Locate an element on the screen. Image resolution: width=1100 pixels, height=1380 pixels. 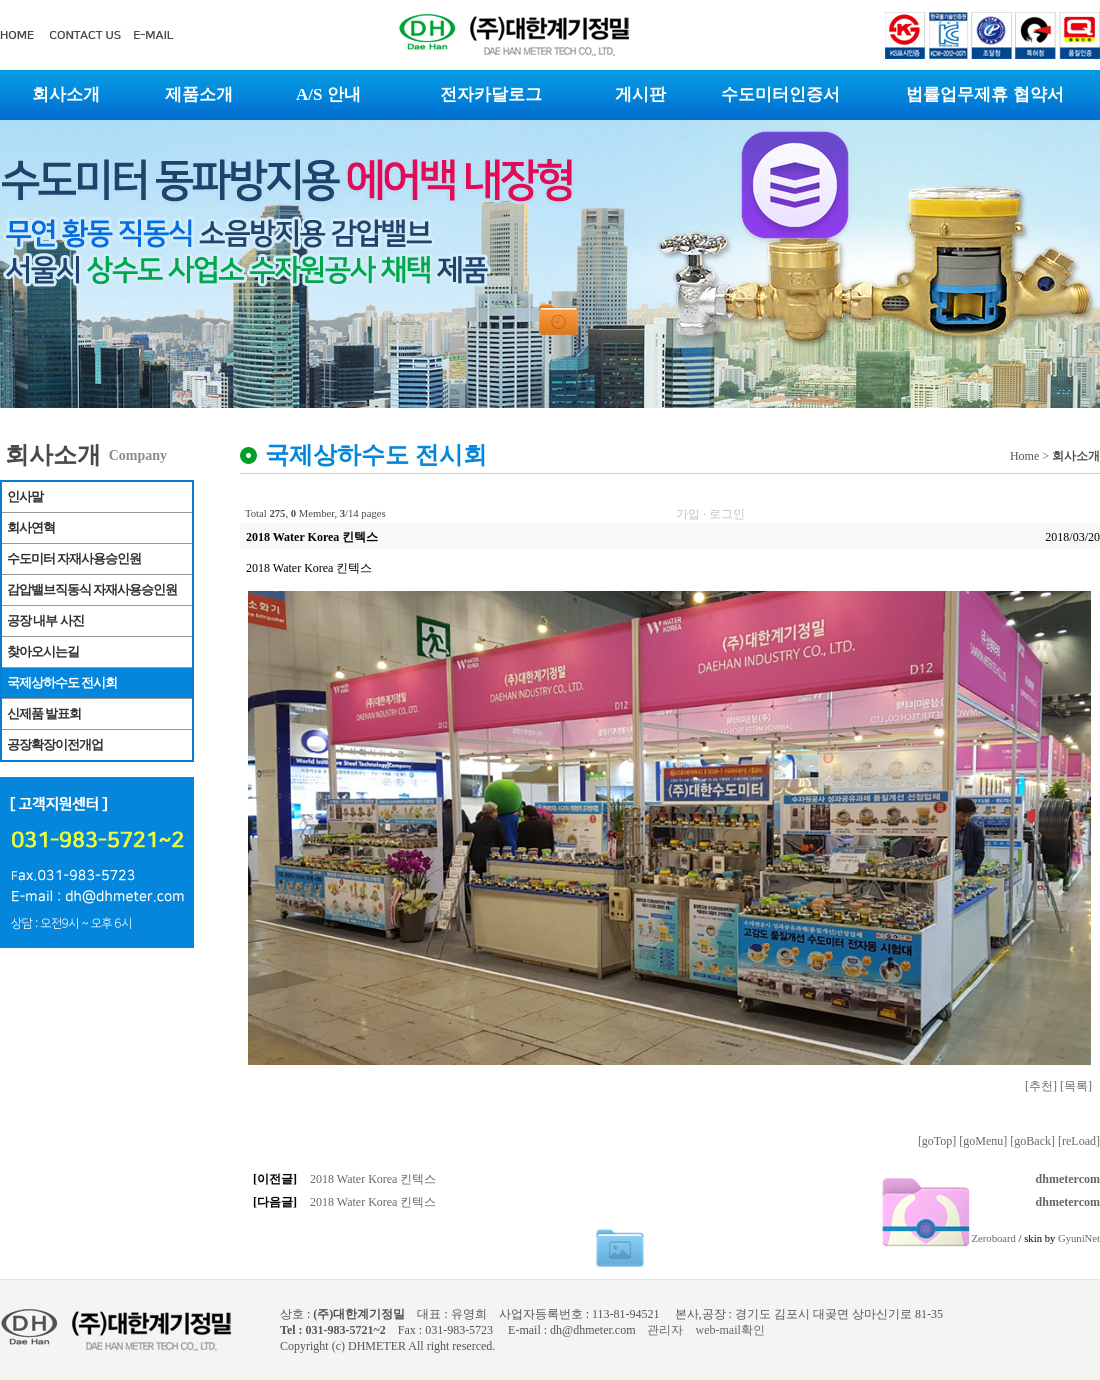
access temporary files folder is located at coordinates (558, 319).